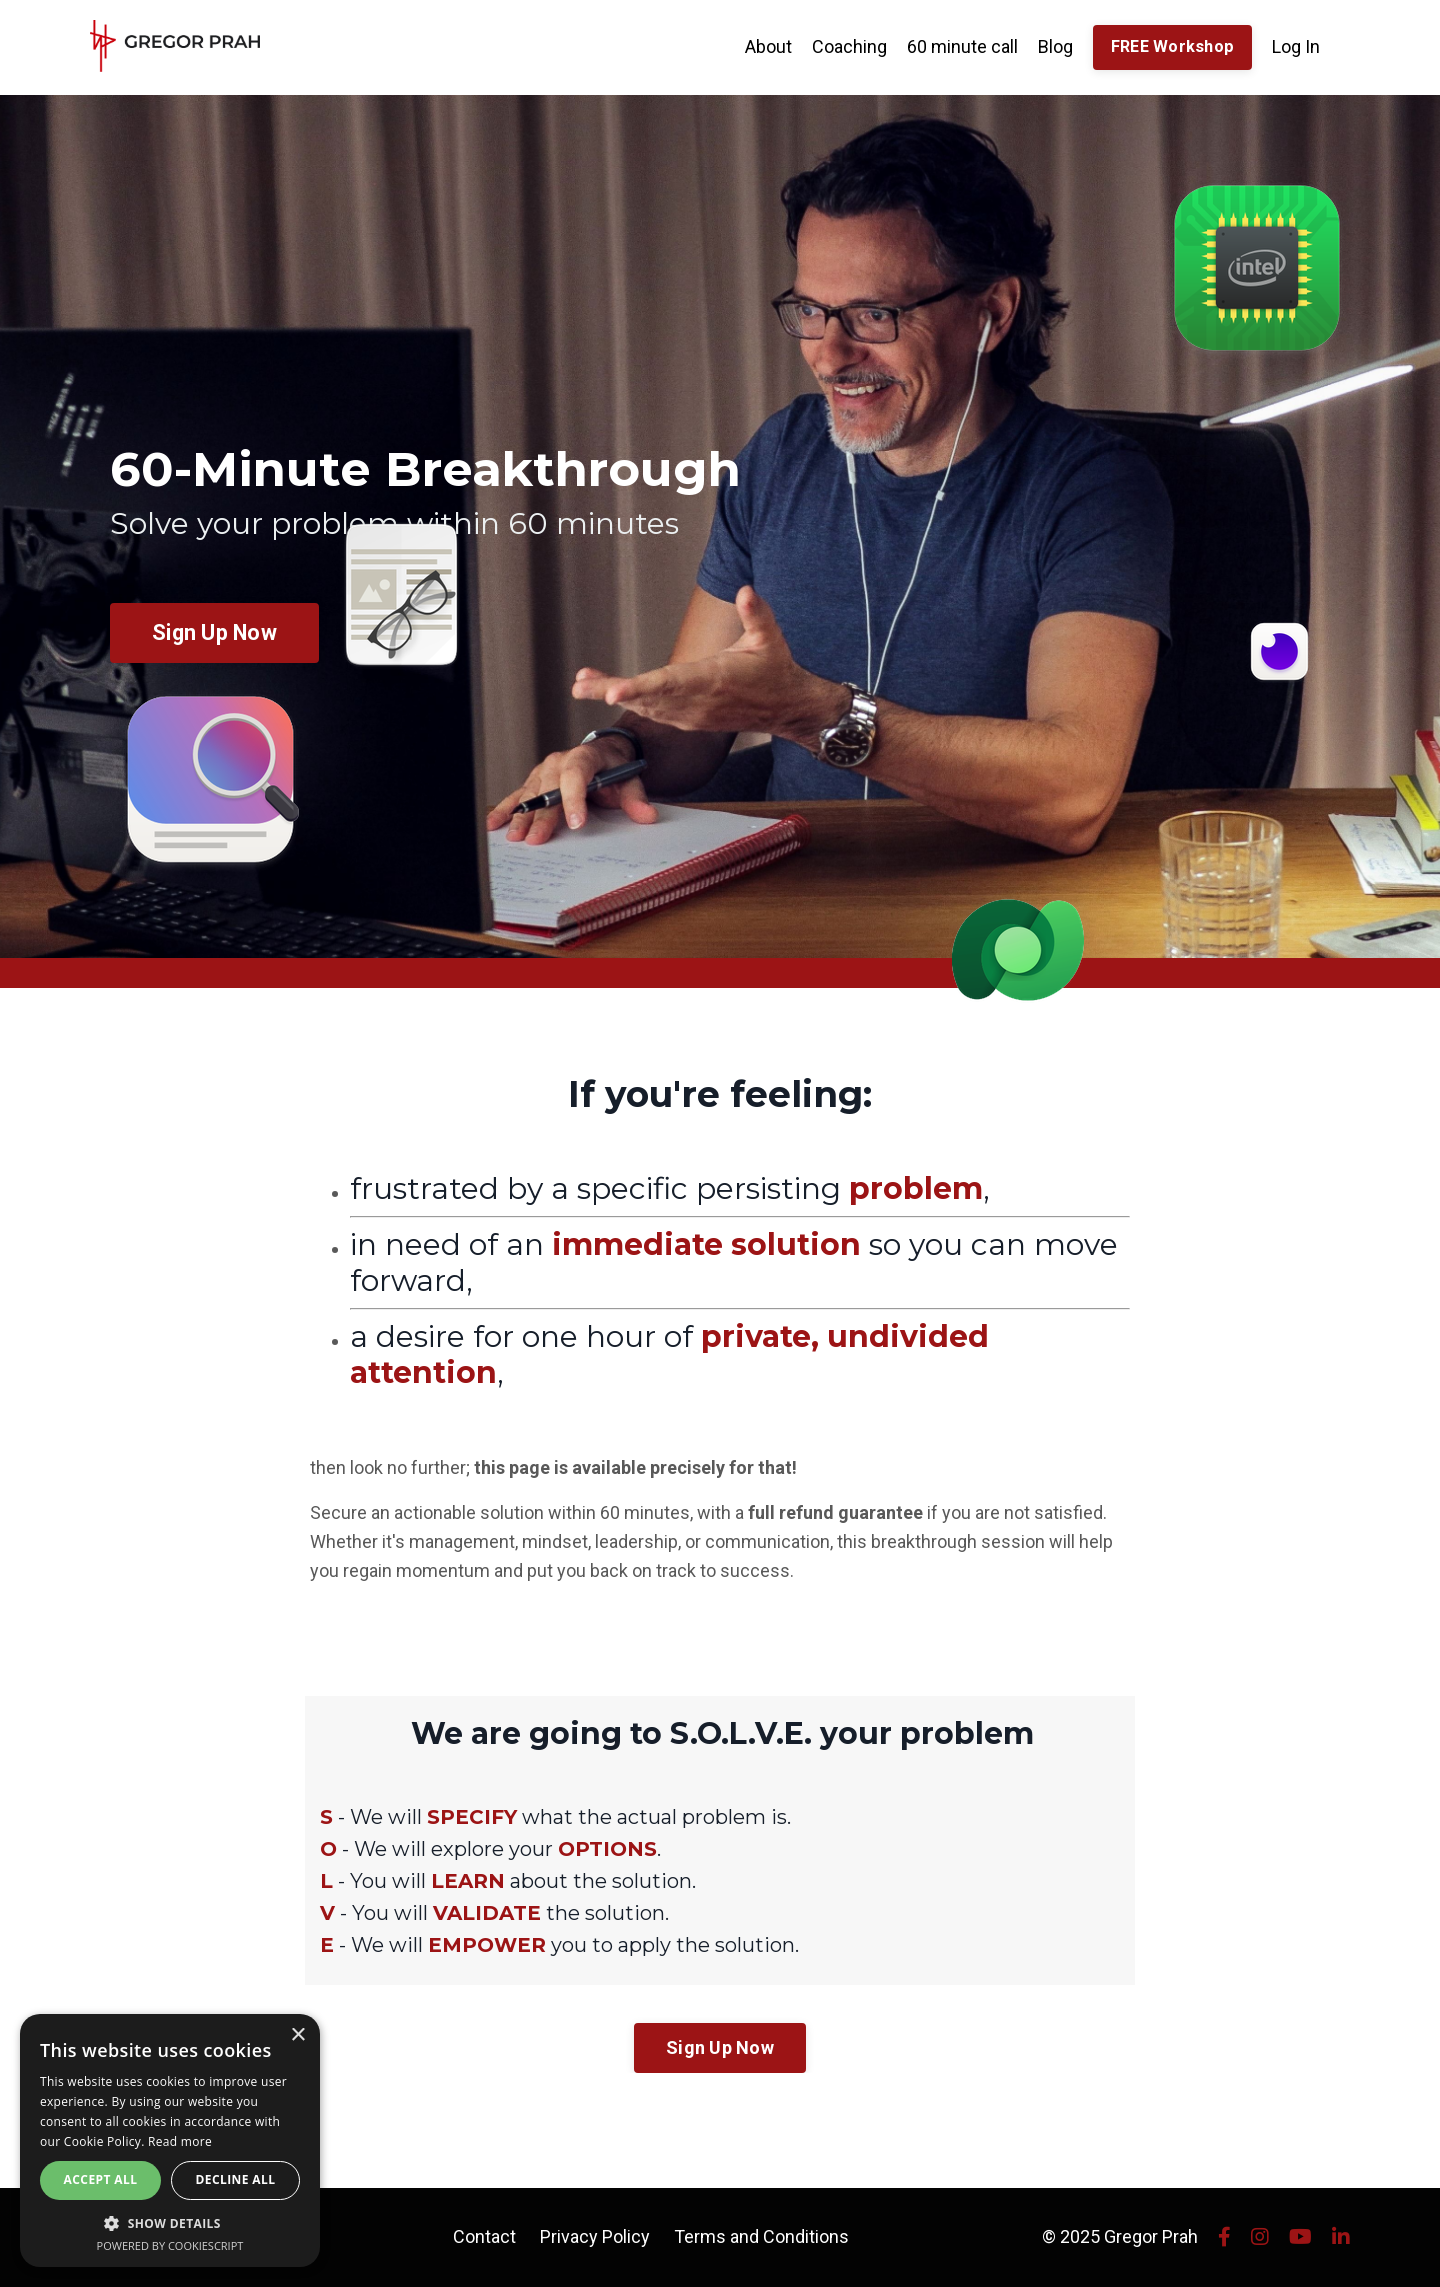 The image size is (1440, 2287). I want to click on open Microsoft Dataverse app, so click(1018, 950).